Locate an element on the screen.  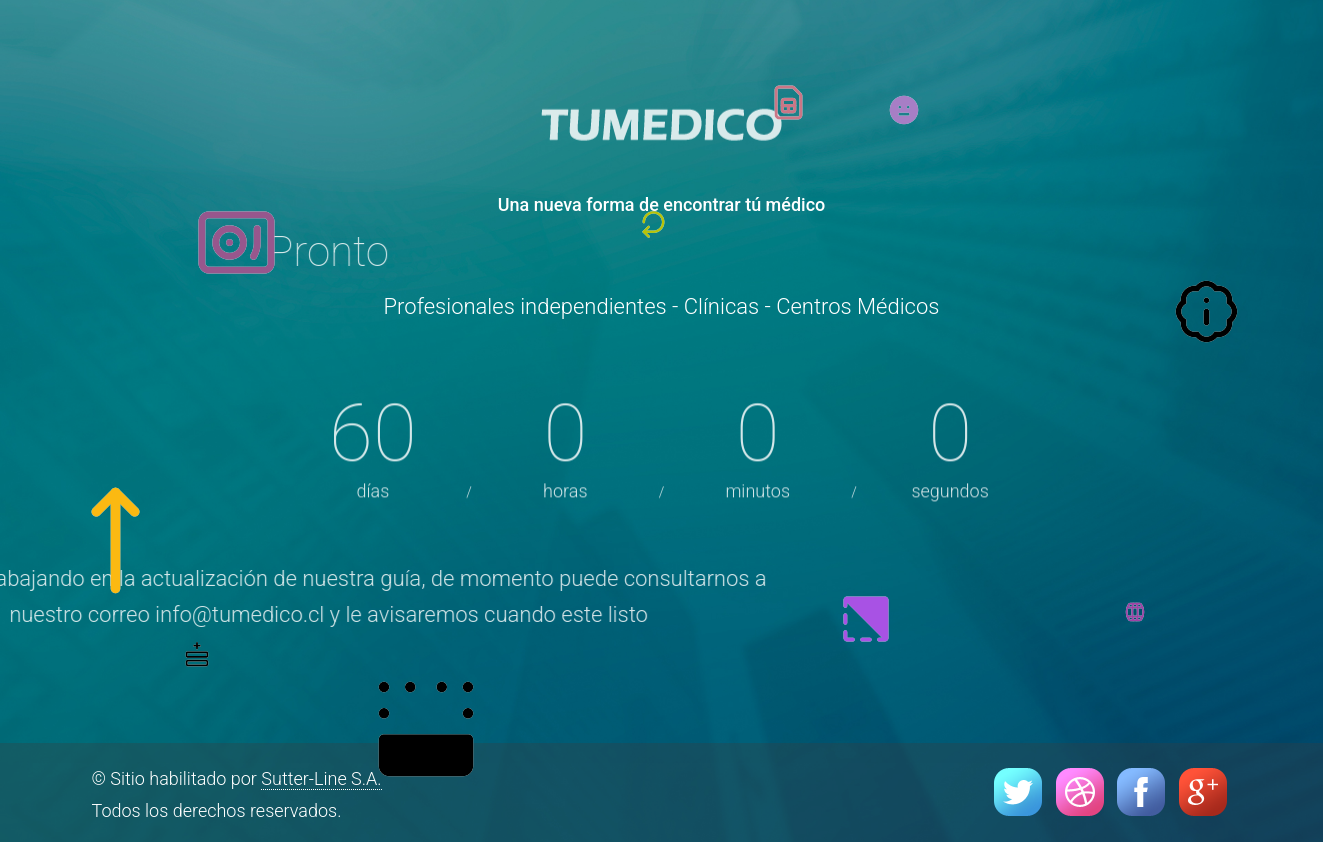
invert current selection is located at coordinates (866, 619).